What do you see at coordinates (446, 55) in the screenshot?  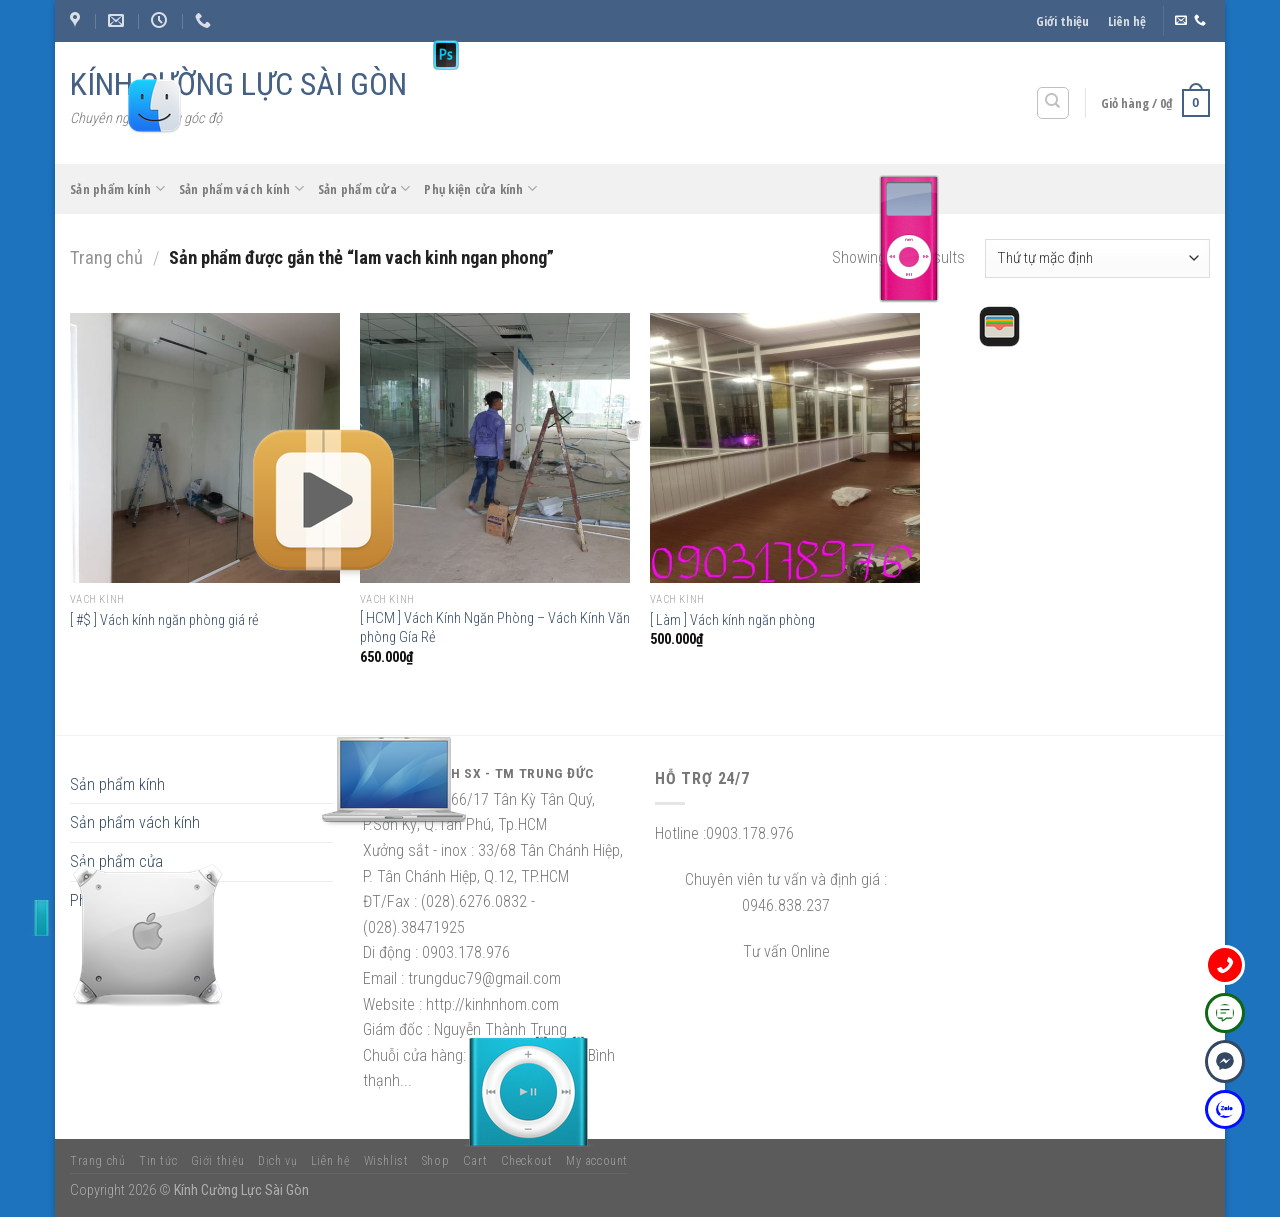 I see `adobe photoshop file type indicator` at bounding box center [446, 55].